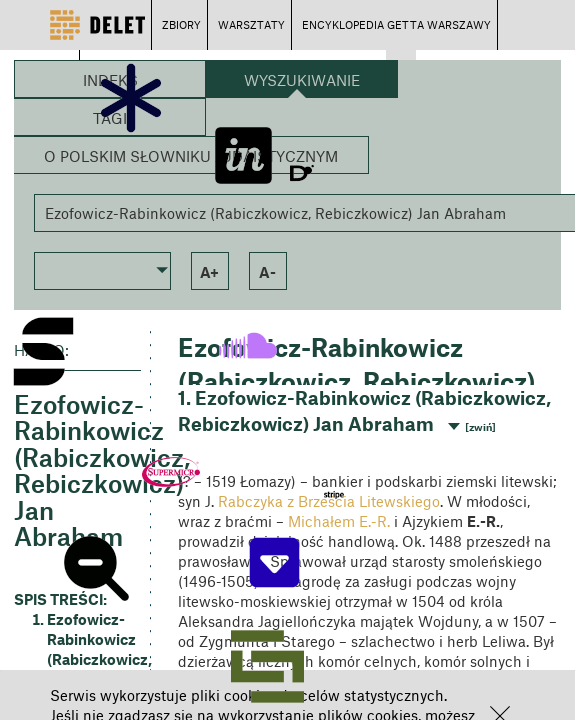 The height and width of the screenshot is (720, 575). I want to click on Stripe payment integration, so click(334, 495).